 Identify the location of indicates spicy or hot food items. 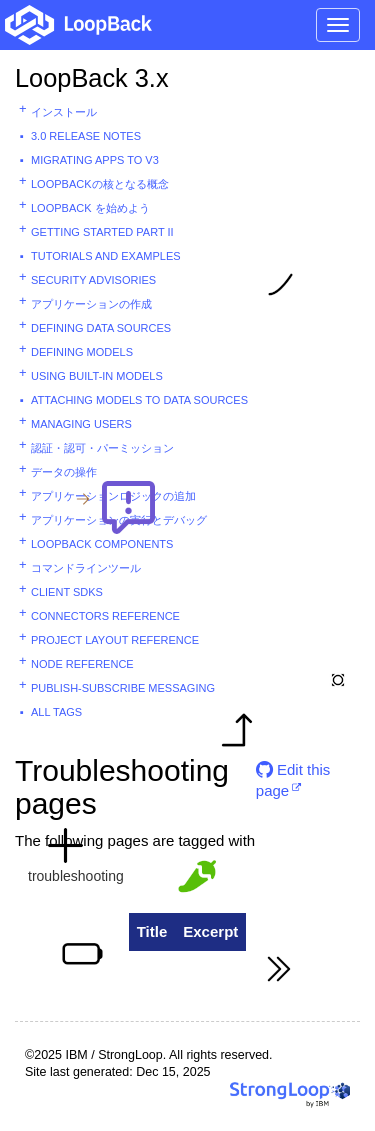
(197, 876).